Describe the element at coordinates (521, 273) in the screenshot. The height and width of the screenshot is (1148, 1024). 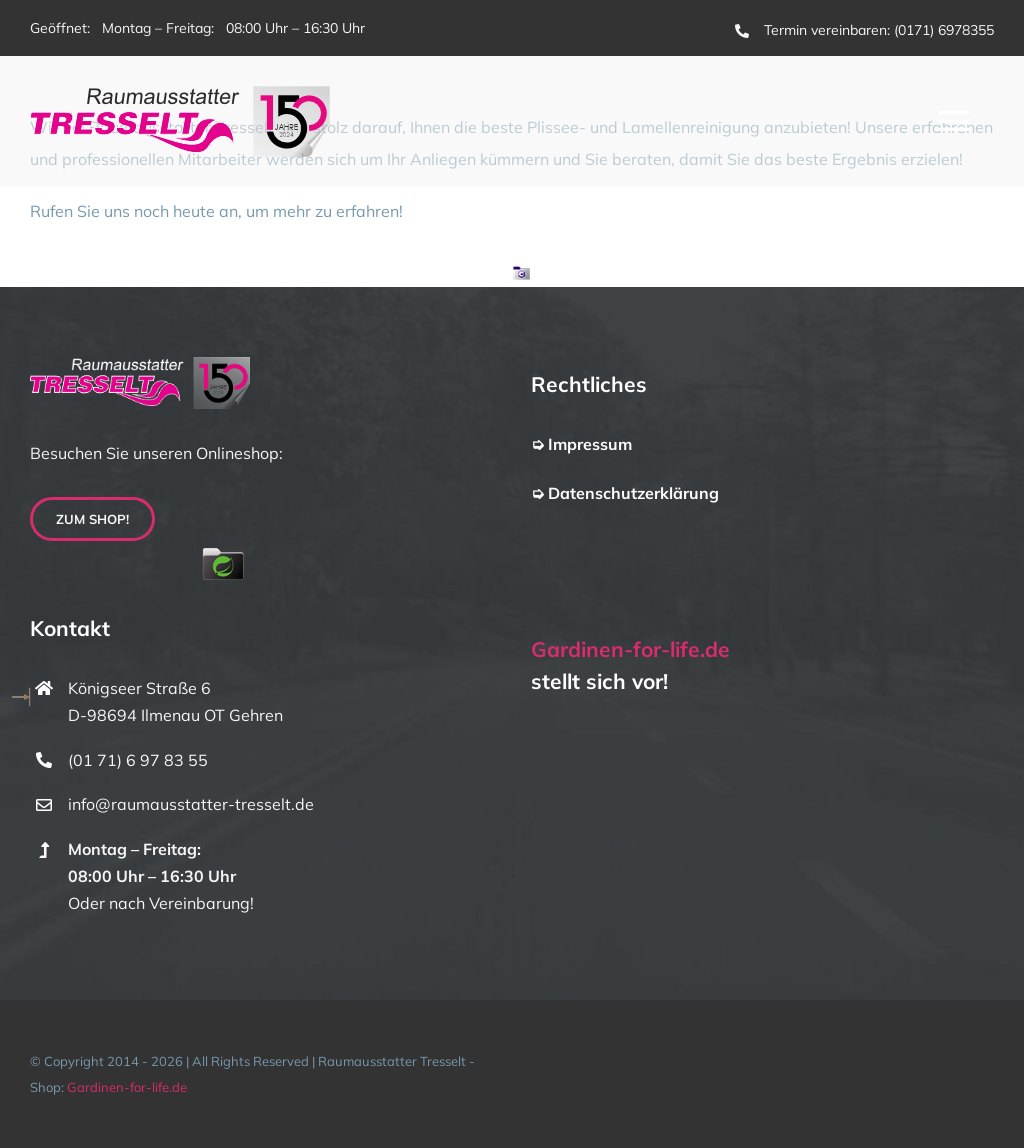
I see `folder containing C# project files` at that location.